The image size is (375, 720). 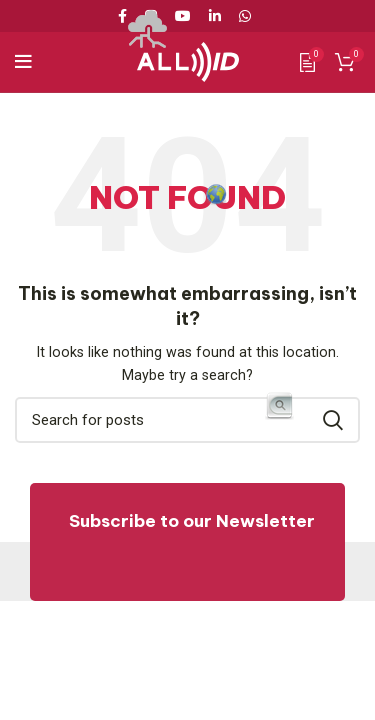 I want to click on open search preferences or settings, so click(x=279, y=405).